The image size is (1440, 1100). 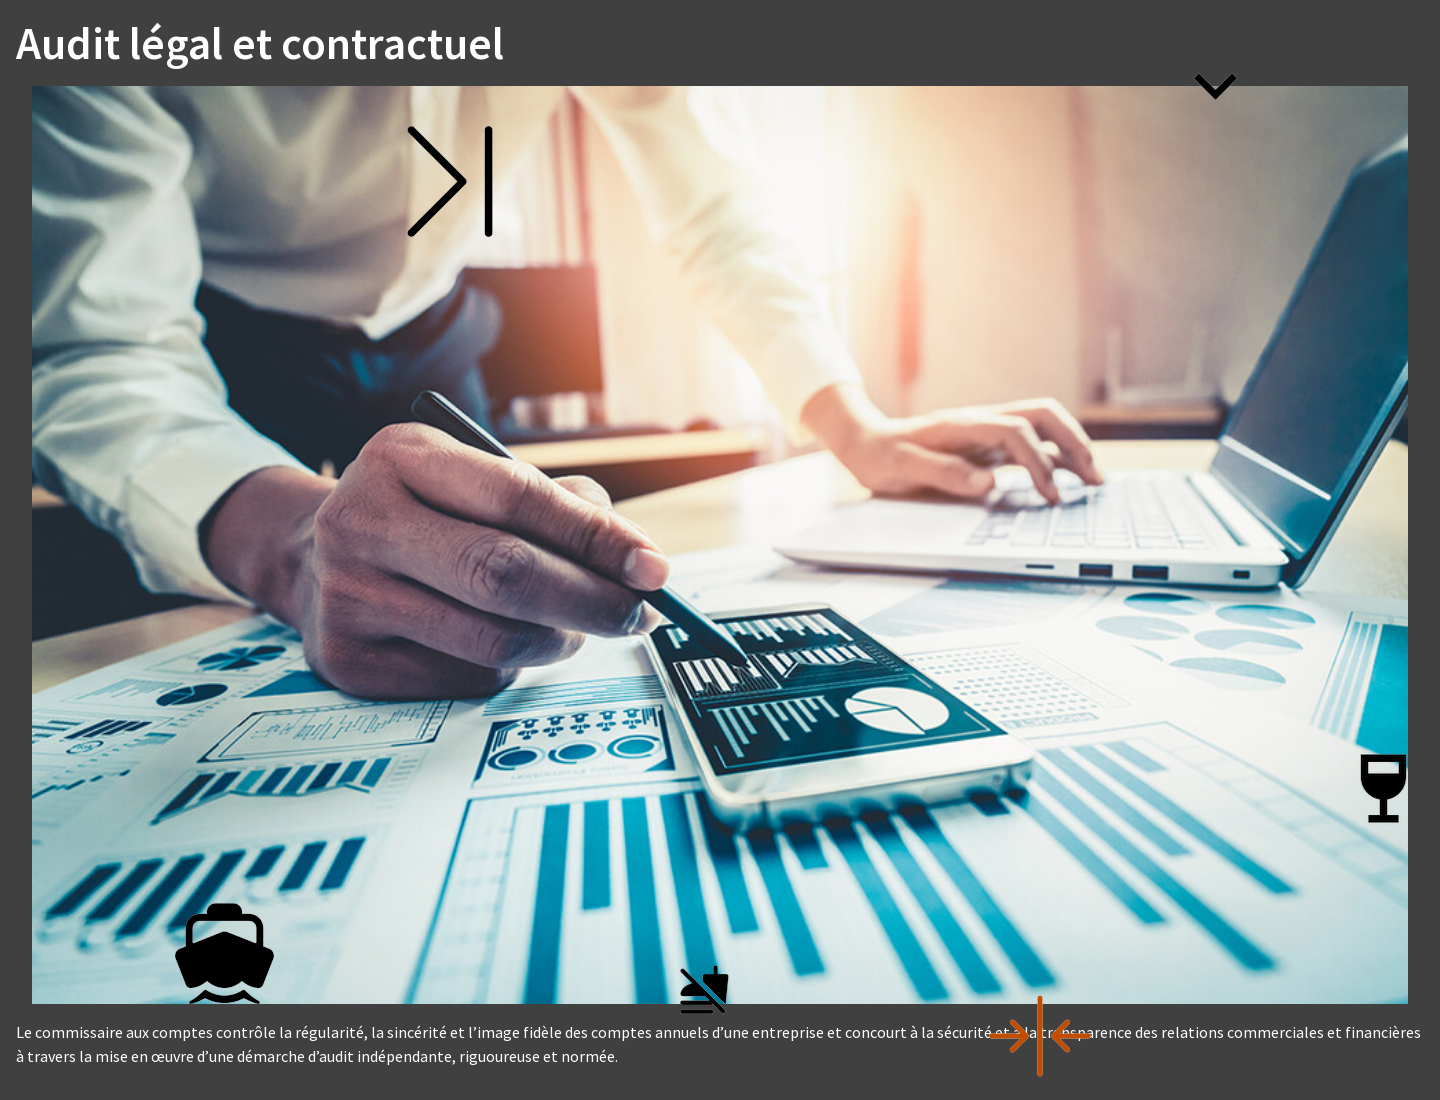 I want to click on skip to the end of a track or playlist, so click(x=452, y=181).